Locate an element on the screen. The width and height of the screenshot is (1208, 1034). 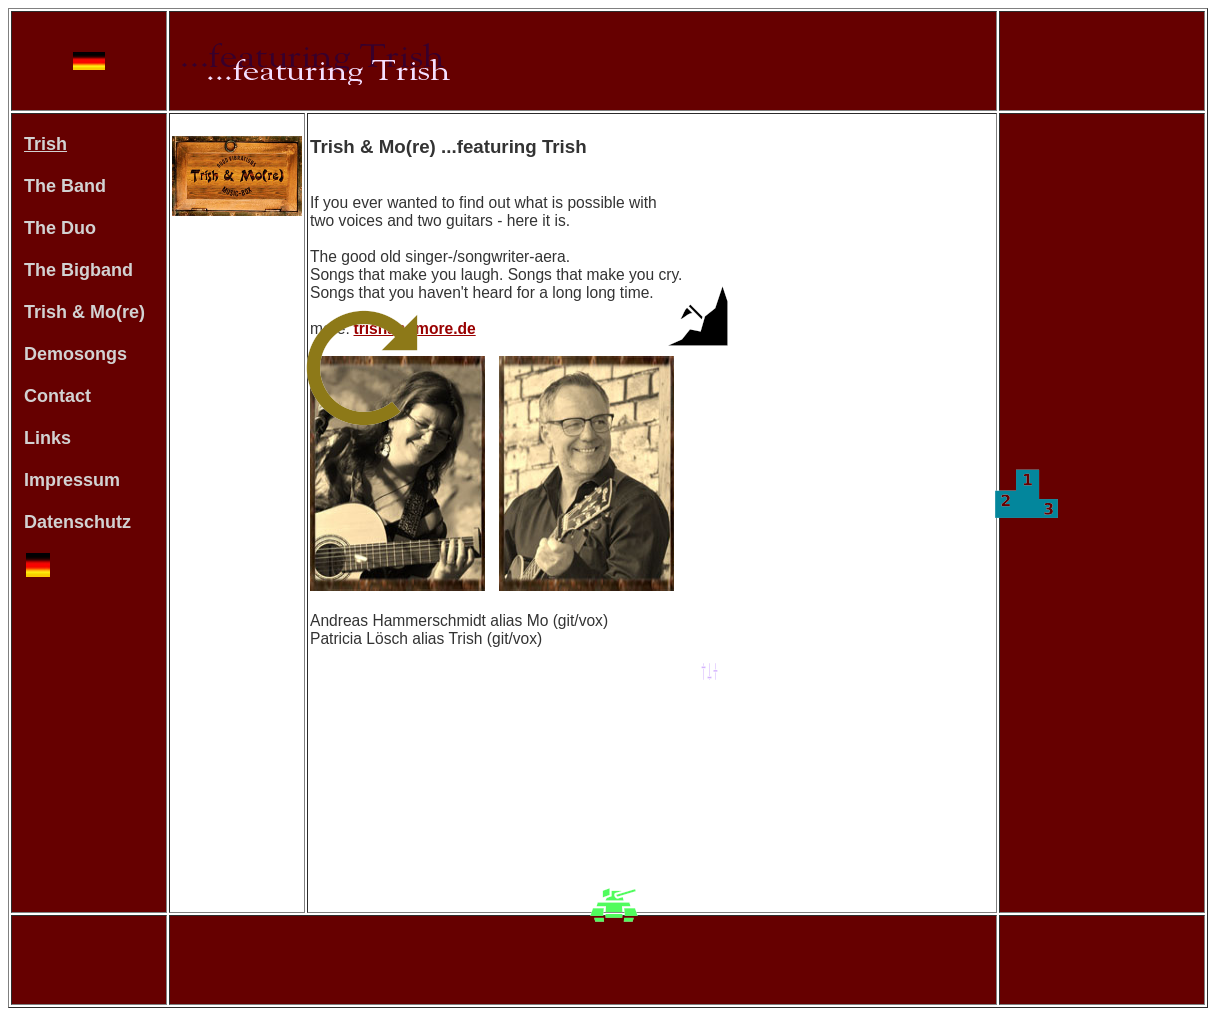
view leaderboard rankings is located at coordinates (1026, 486).